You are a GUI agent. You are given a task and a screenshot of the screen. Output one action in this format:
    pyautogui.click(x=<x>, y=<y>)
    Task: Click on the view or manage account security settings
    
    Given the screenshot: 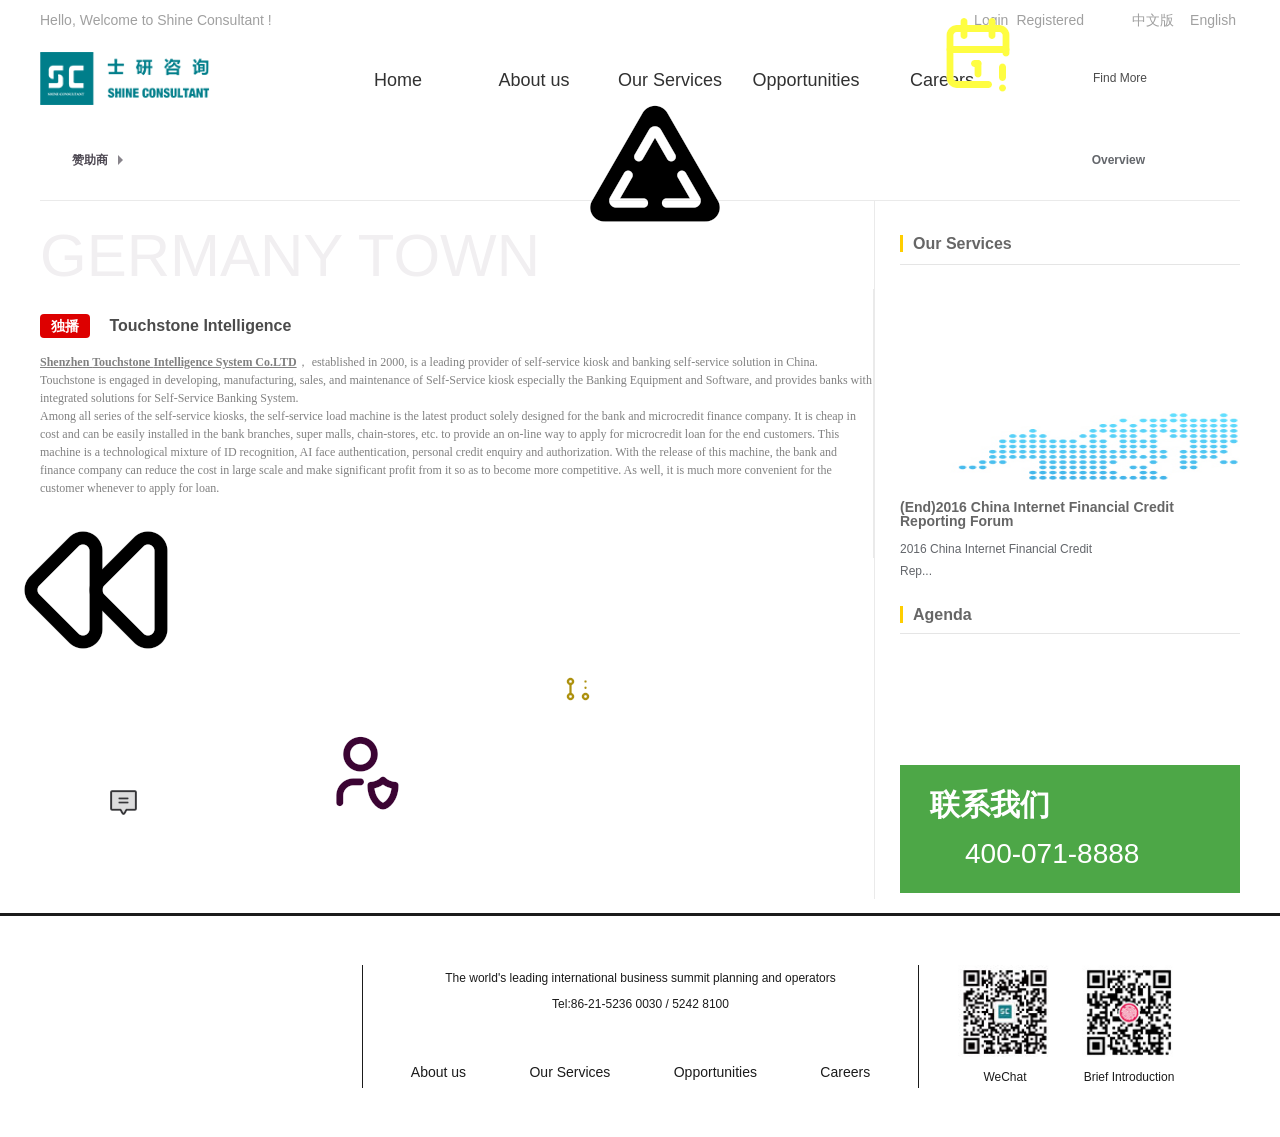 What is the action you would take?
    pyautogui.click(x=360, y=771)
    